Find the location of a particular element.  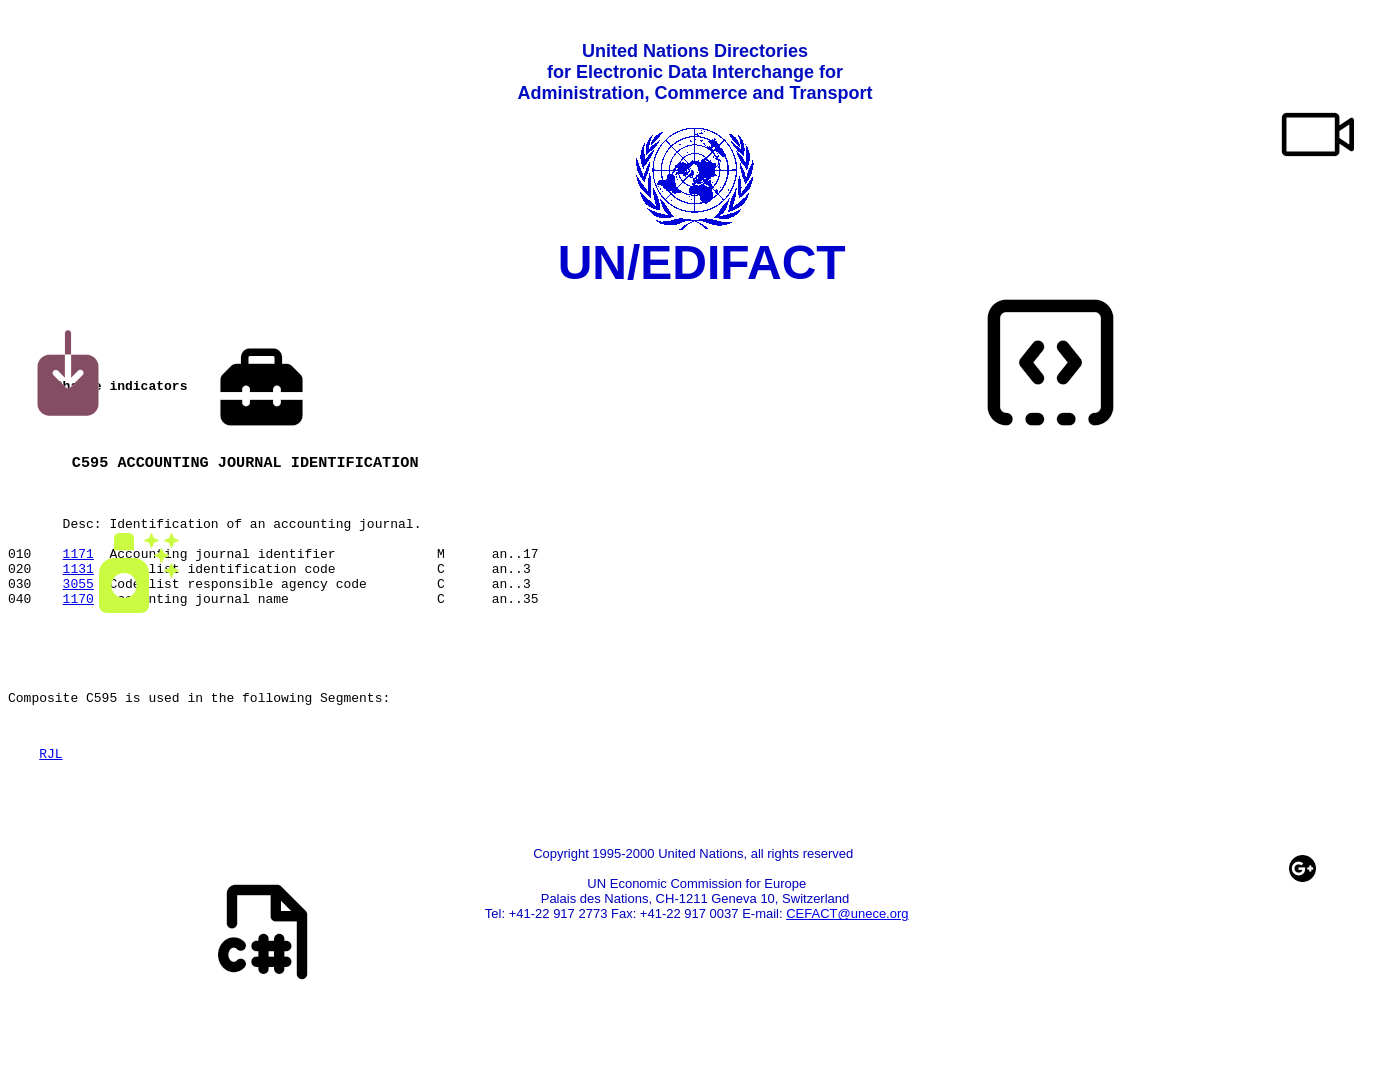

start a video call is located at coordinates (1315, 134).